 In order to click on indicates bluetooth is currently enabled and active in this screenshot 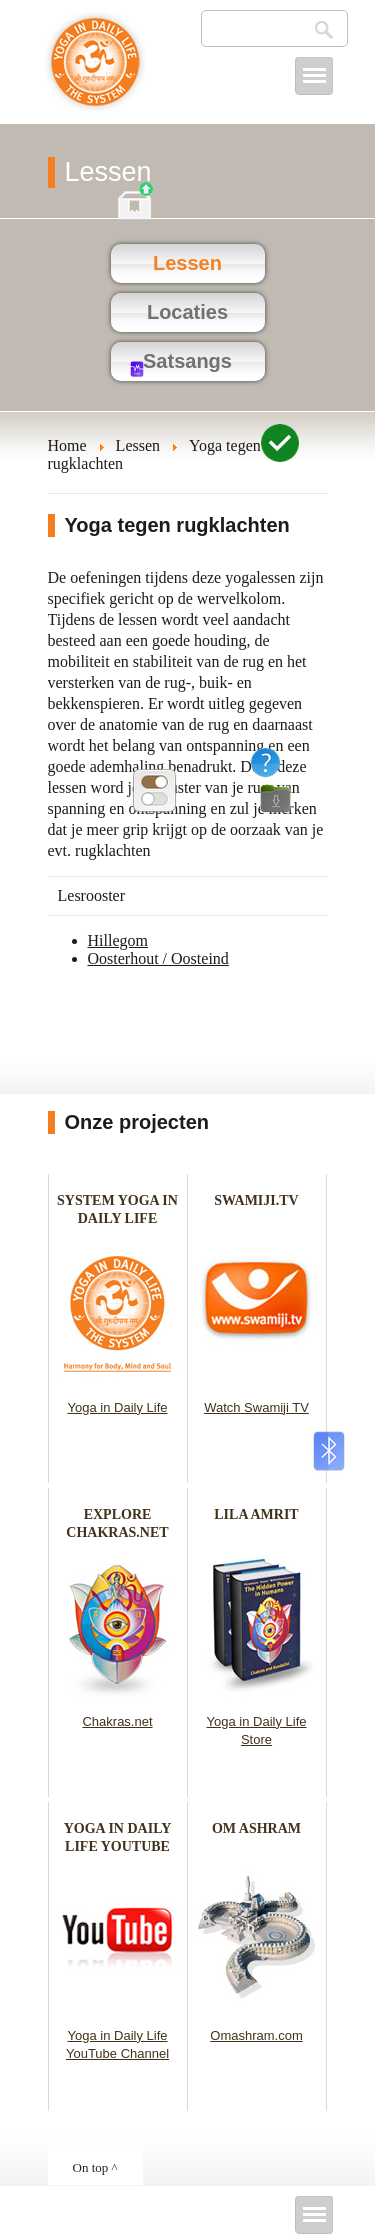, I will do `click(329, 1451)`.